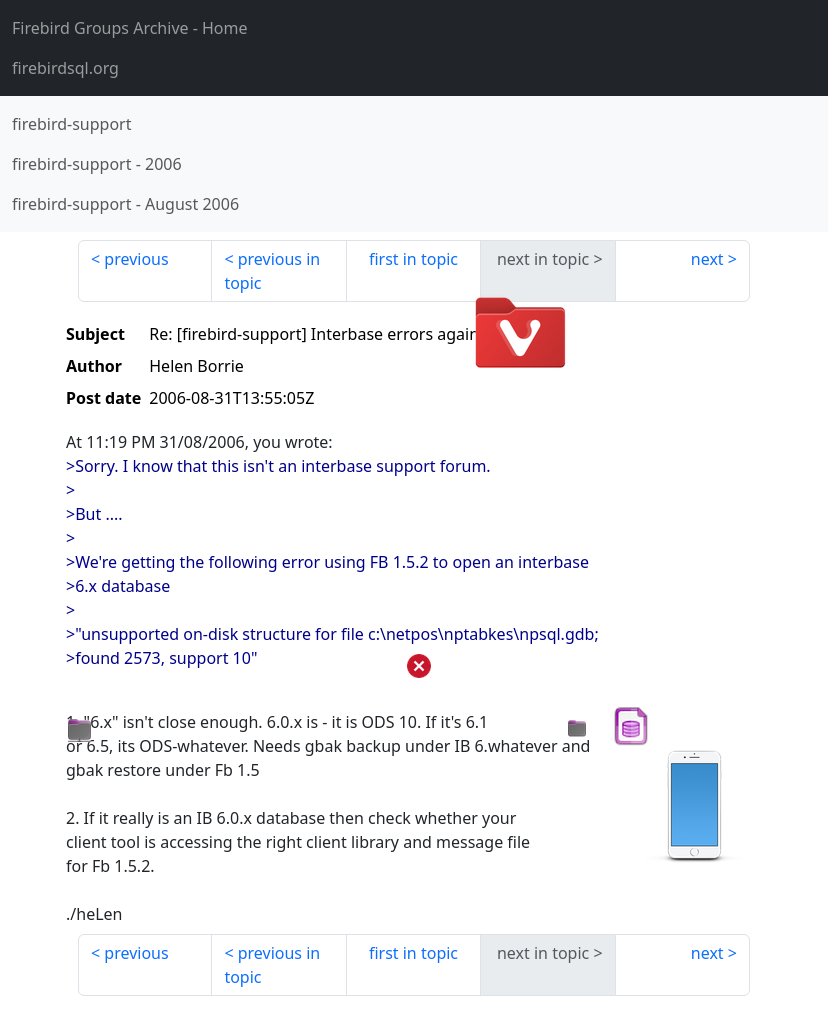  What do you see at coordinates (79, 730) in the screenshot?
I see `access remote or network folder` at bounding box center [79, 730].